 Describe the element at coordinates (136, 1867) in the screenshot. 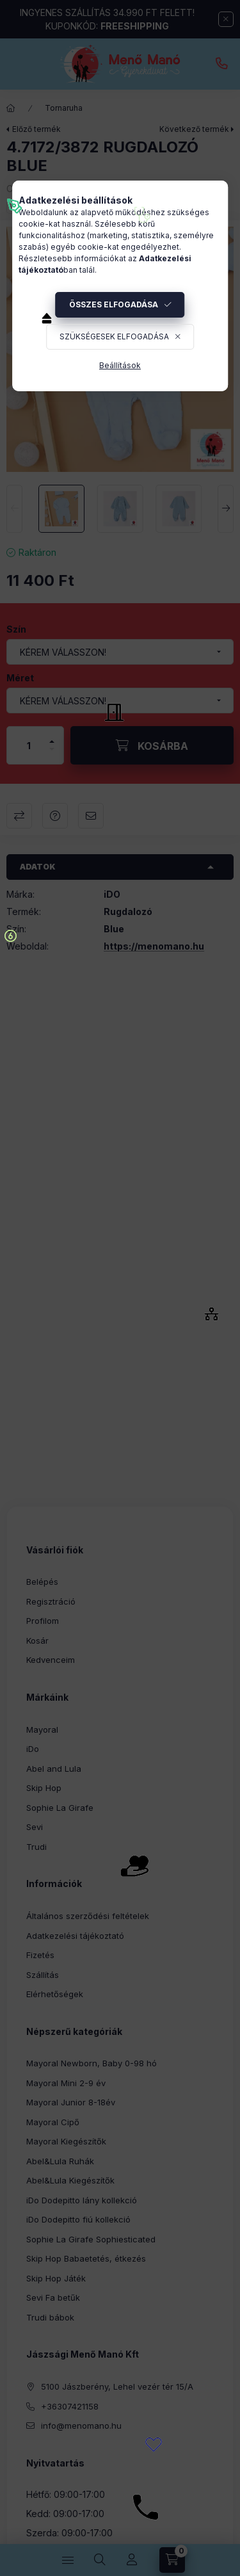

I see `donate or make a charitable contribution` at that location.